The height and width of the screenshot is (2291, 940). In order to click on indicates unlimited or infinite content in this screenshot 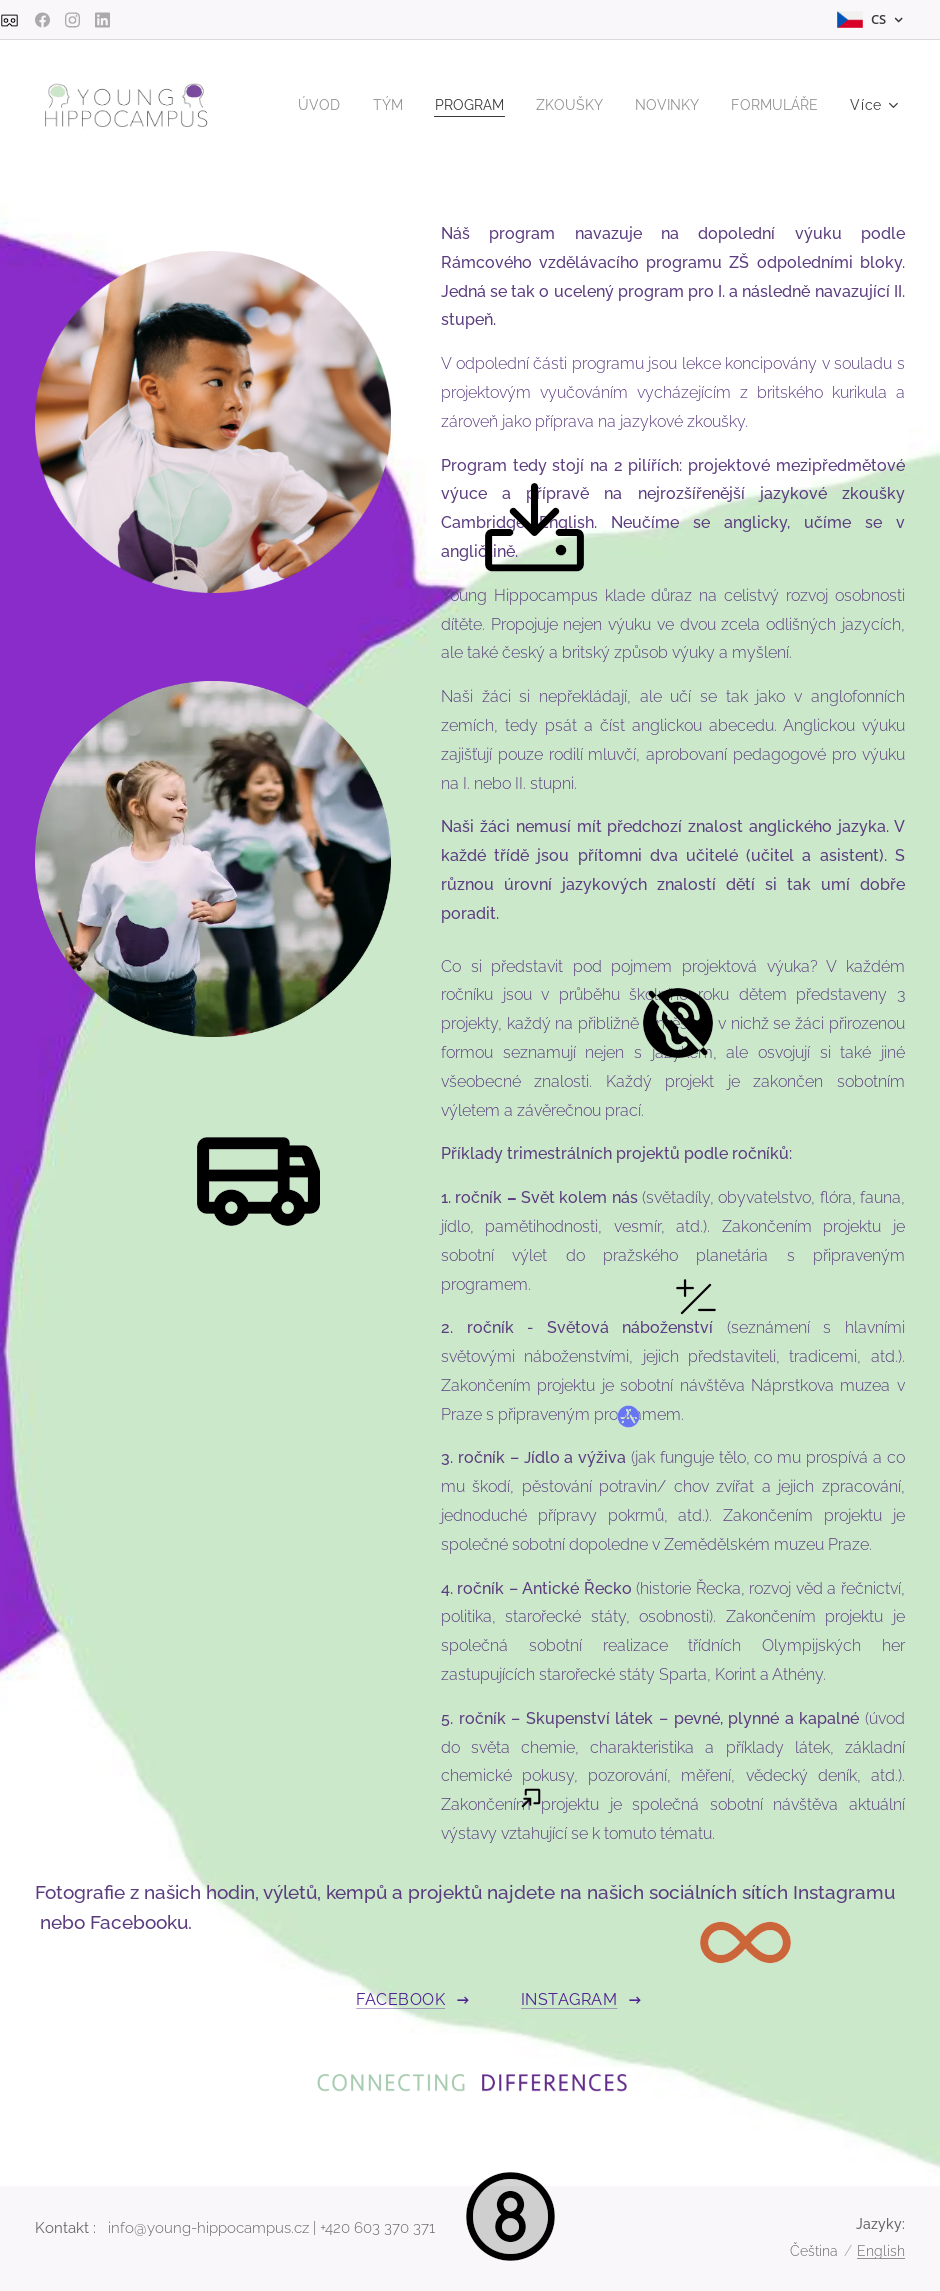, I will do `click(745, 1942)`.